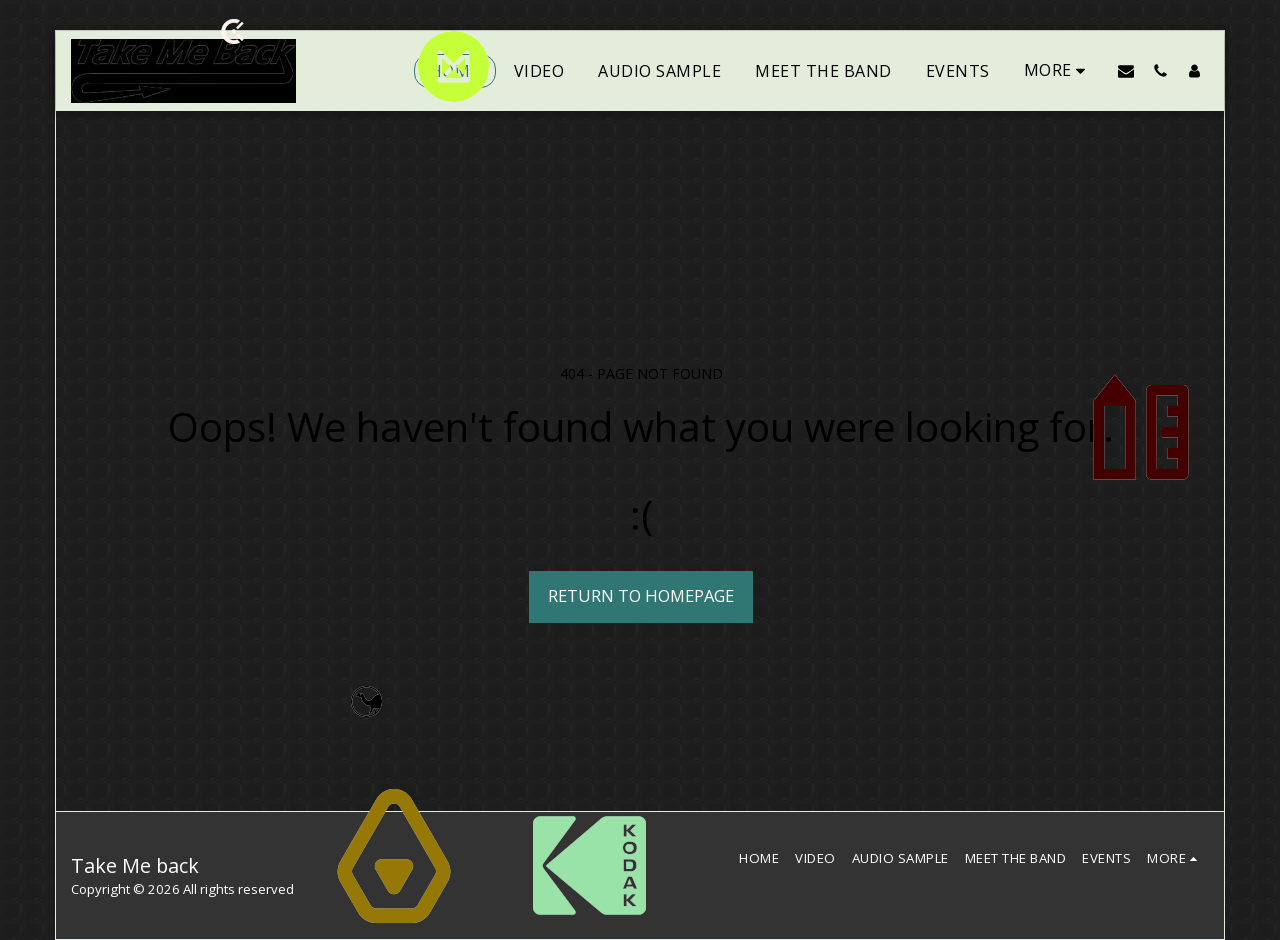 The width and height of the screenshot is (1280, 940). What do you see at coordinates (589, 865) in the screenshot?
I see `Kodak brand logo` at bounding box center [589, 865].